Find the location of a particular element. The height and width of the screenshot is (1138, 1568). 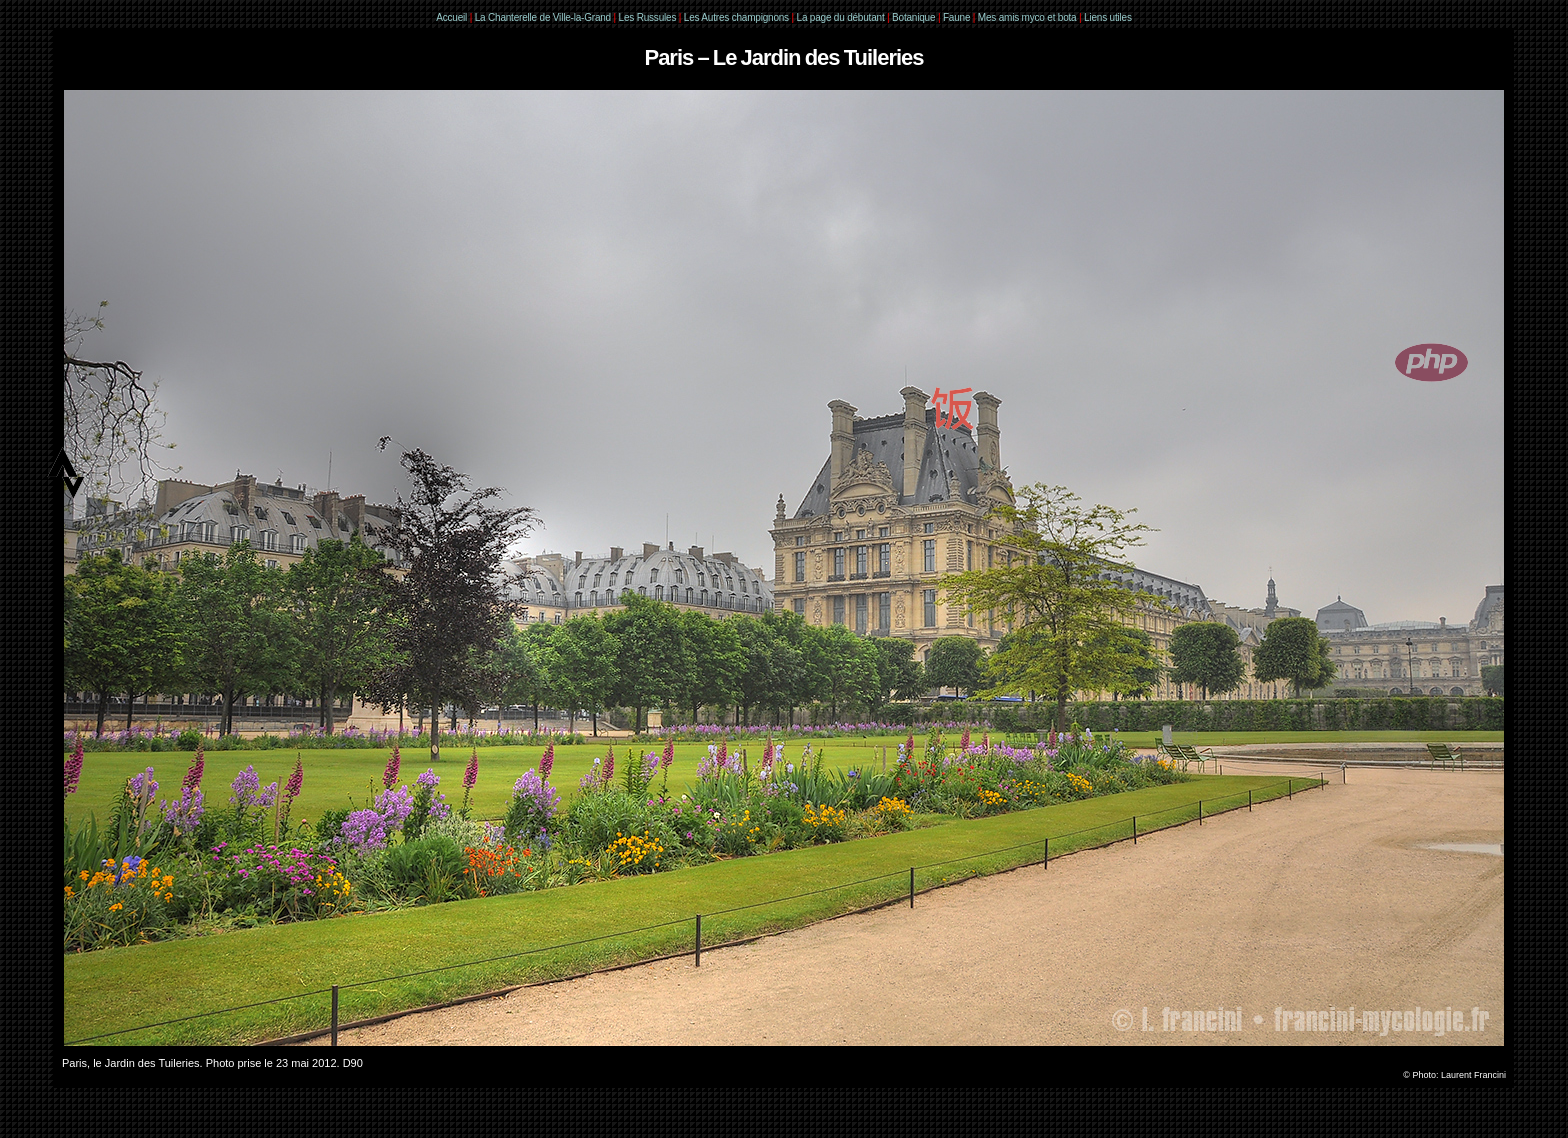

open Fanfou social media app is located at coordinates (952, 408).